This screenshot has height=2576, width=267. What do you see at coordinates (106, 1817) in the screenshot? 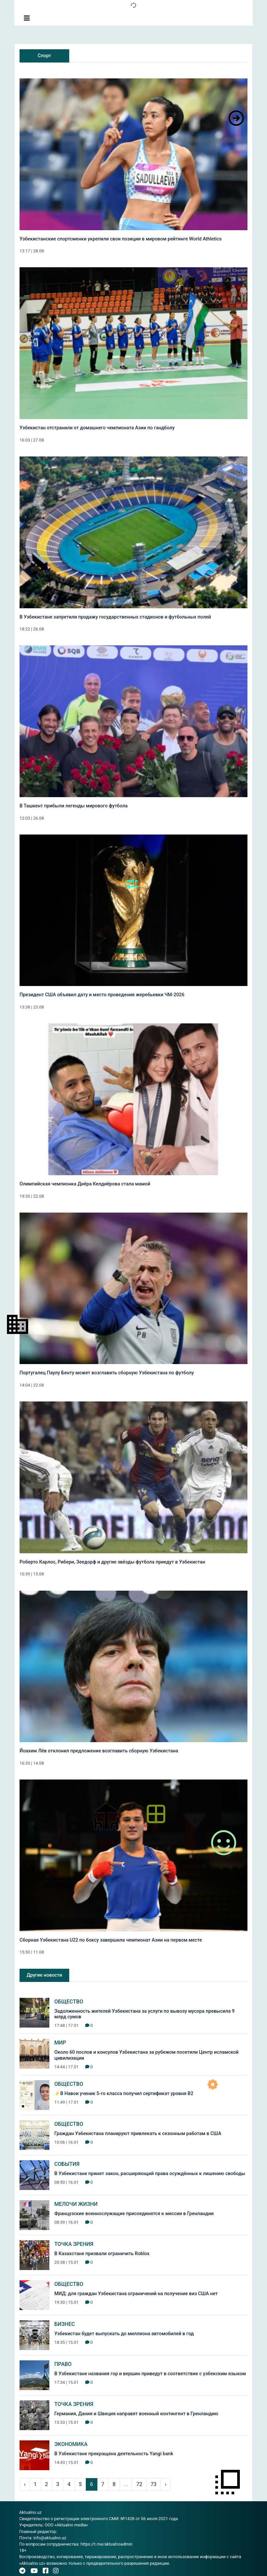
I see `access outdoor or patio settings` at bounding box center [106, 1817].